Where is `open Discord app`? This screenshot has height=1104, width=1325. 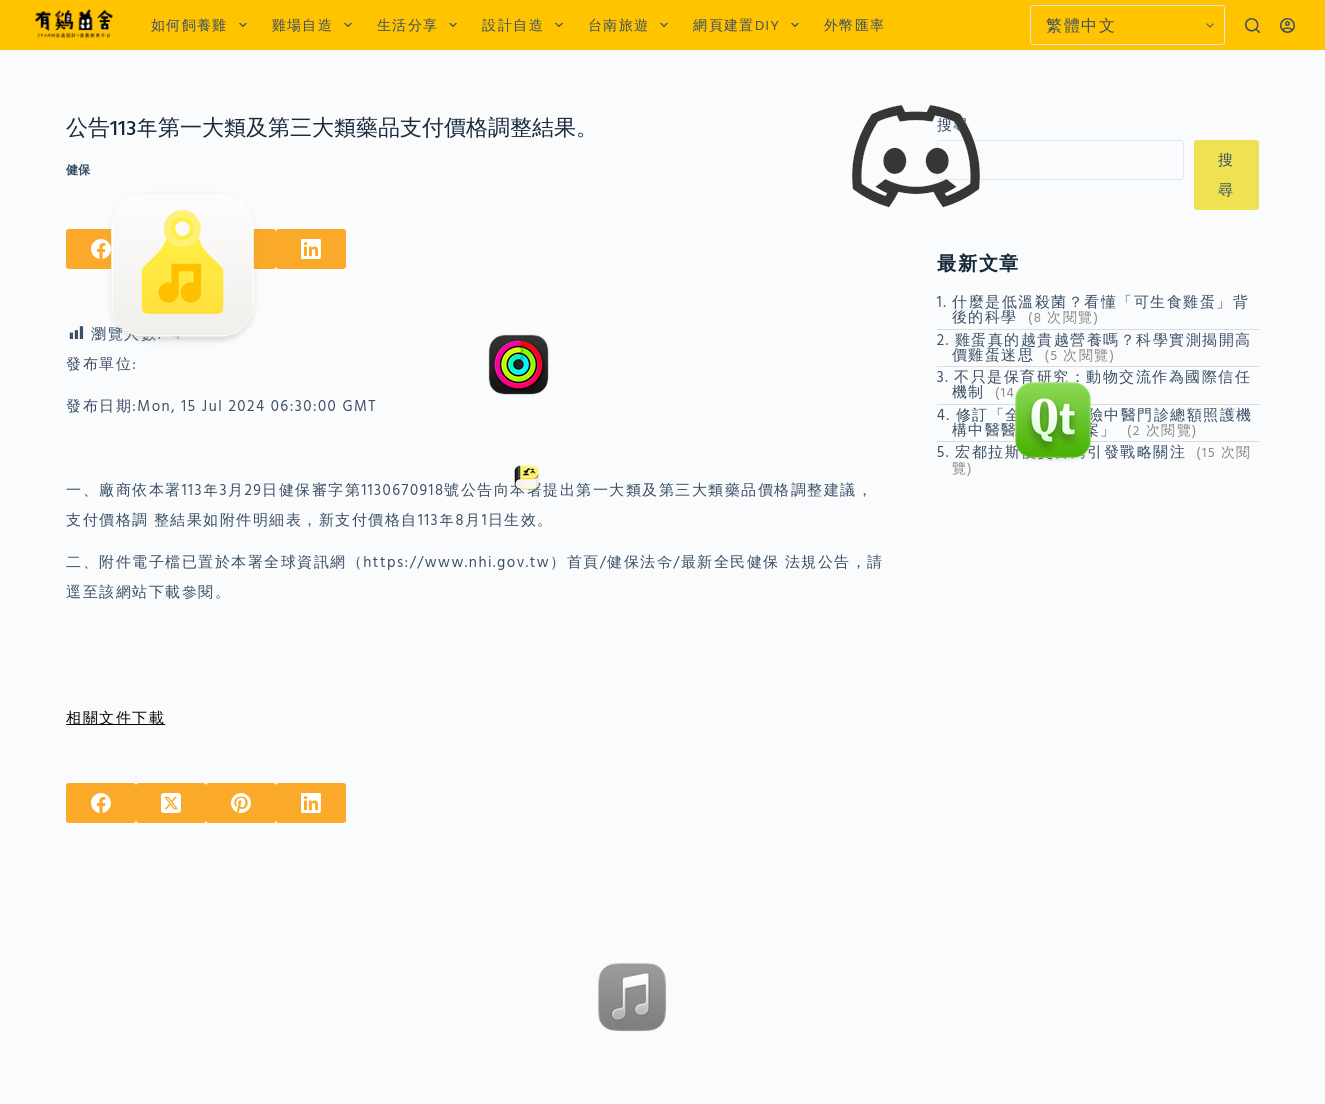 open Discord app is located at coordinates (916, 156).